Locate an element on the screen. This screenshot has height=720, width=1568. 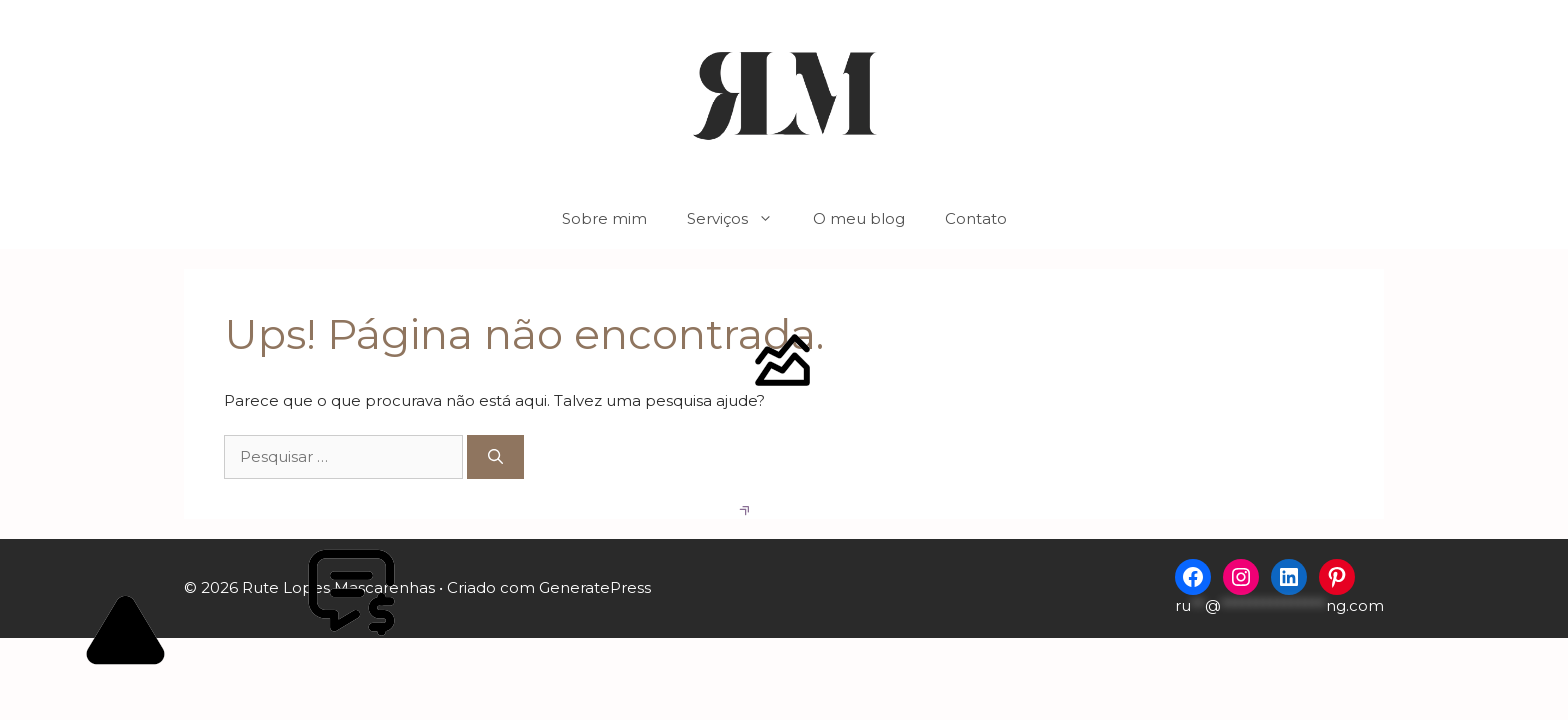
view payment or transaction messages is located at coordinates (351, 588).